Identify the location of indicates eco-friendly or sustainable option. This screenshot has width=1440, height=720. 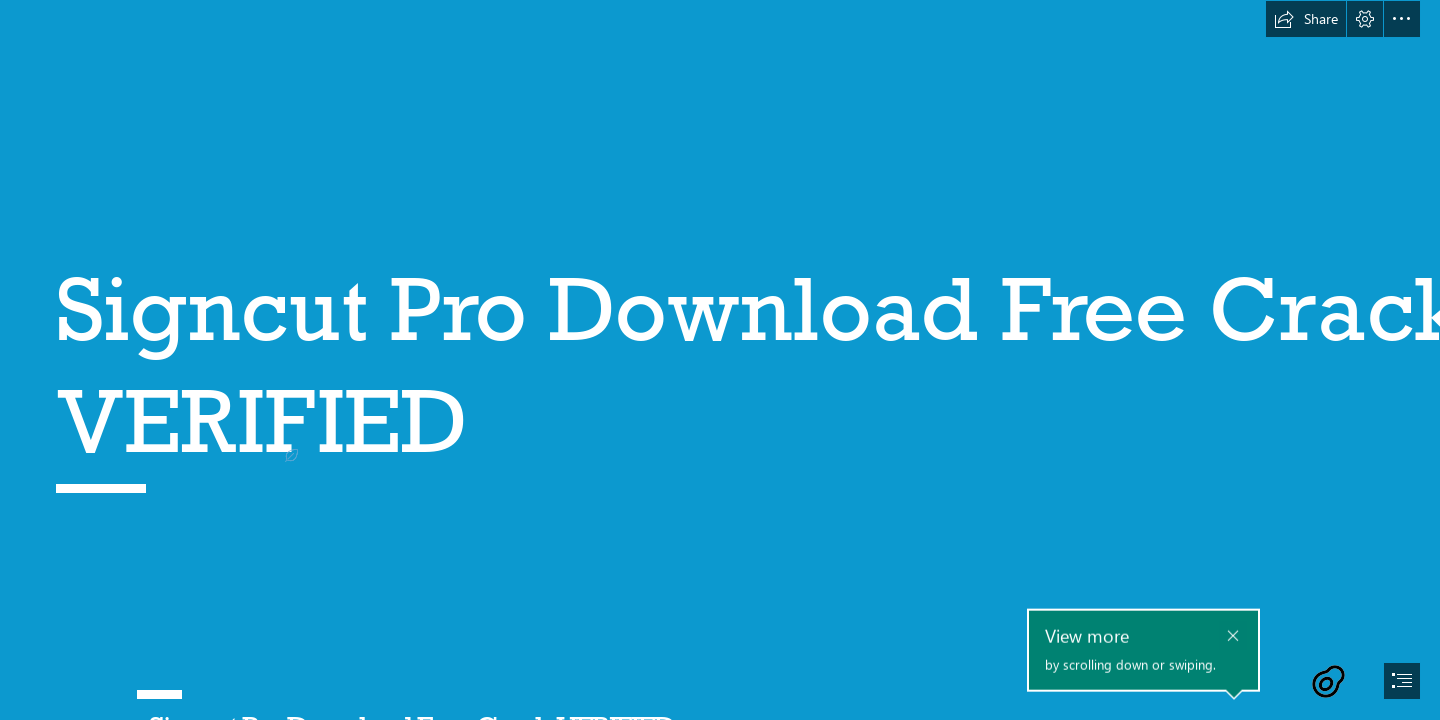
(291, 455).